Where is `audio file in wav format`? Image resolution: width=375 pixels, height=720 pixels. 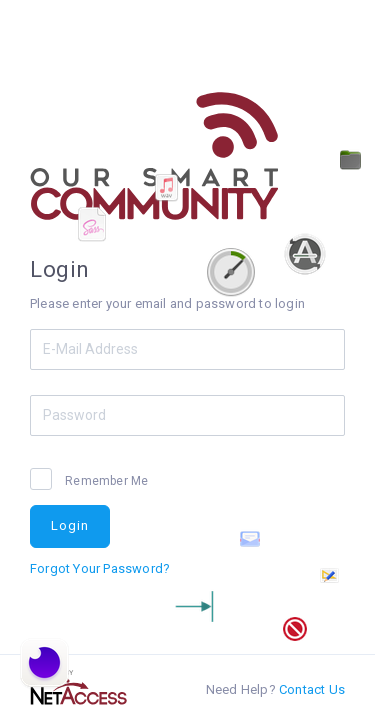 audio file in wav format is located at coordinates (166, 187).